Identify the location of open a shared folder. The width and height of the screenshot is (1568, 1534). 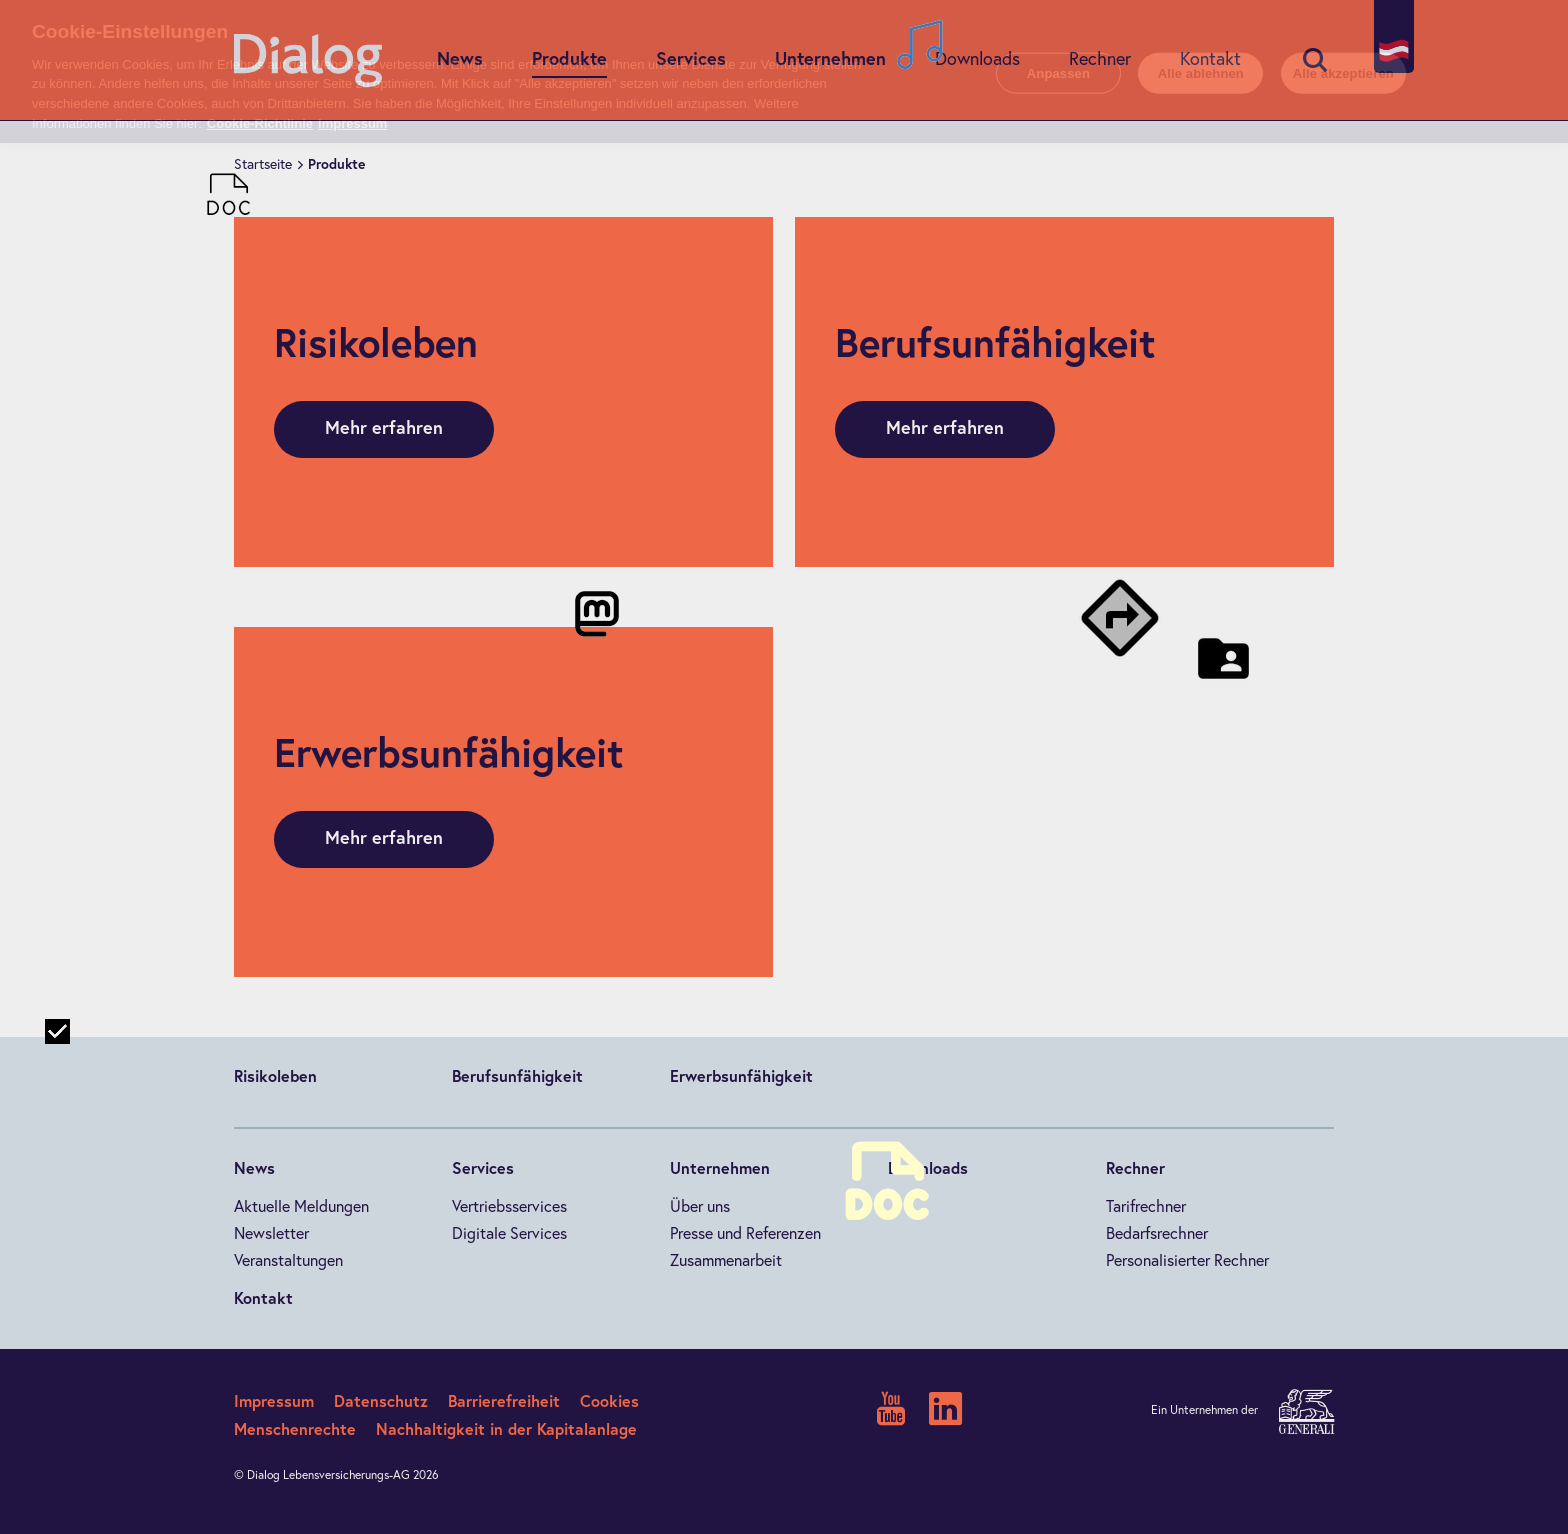
(1223, 658).